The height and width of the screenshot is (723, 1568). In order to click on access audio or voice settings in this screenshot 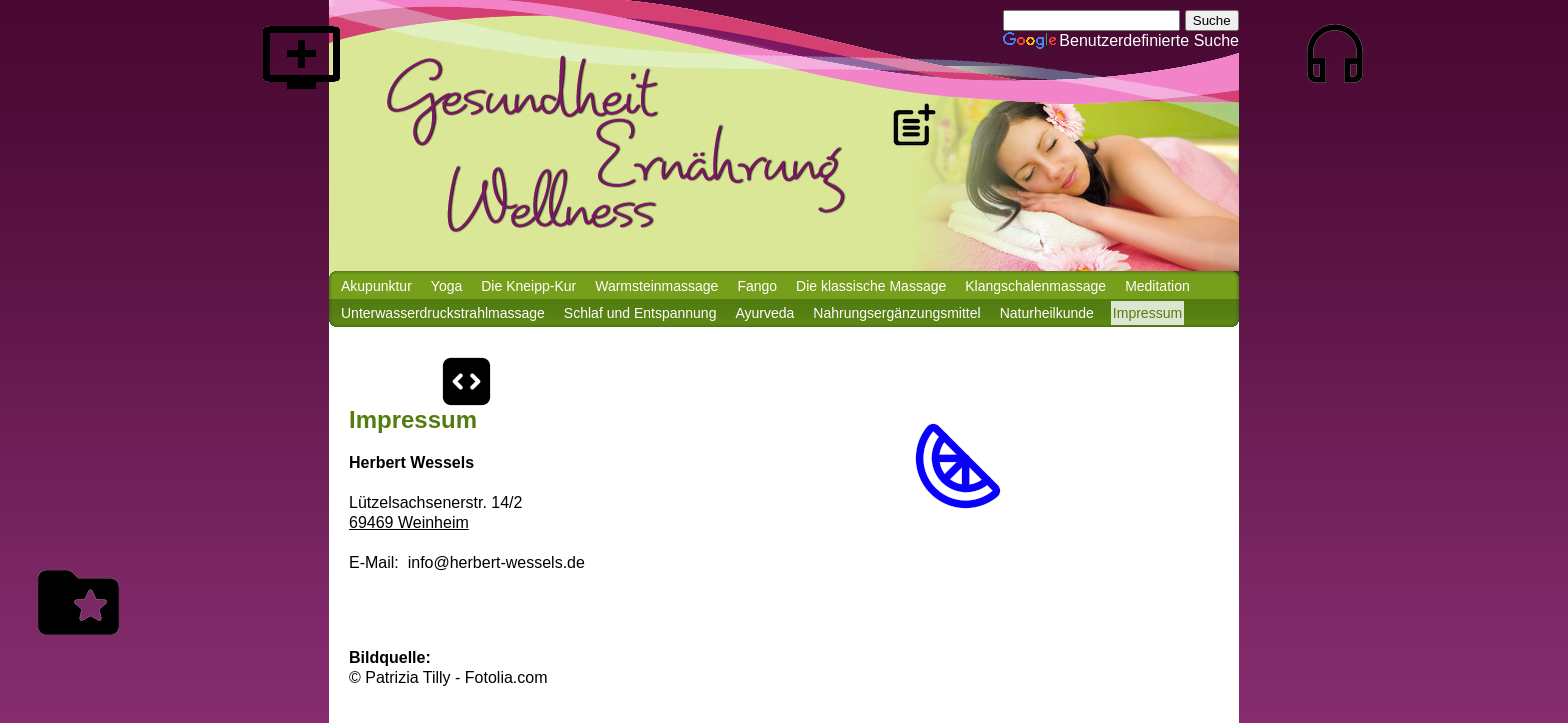, I will do `click(1335, 58)`.